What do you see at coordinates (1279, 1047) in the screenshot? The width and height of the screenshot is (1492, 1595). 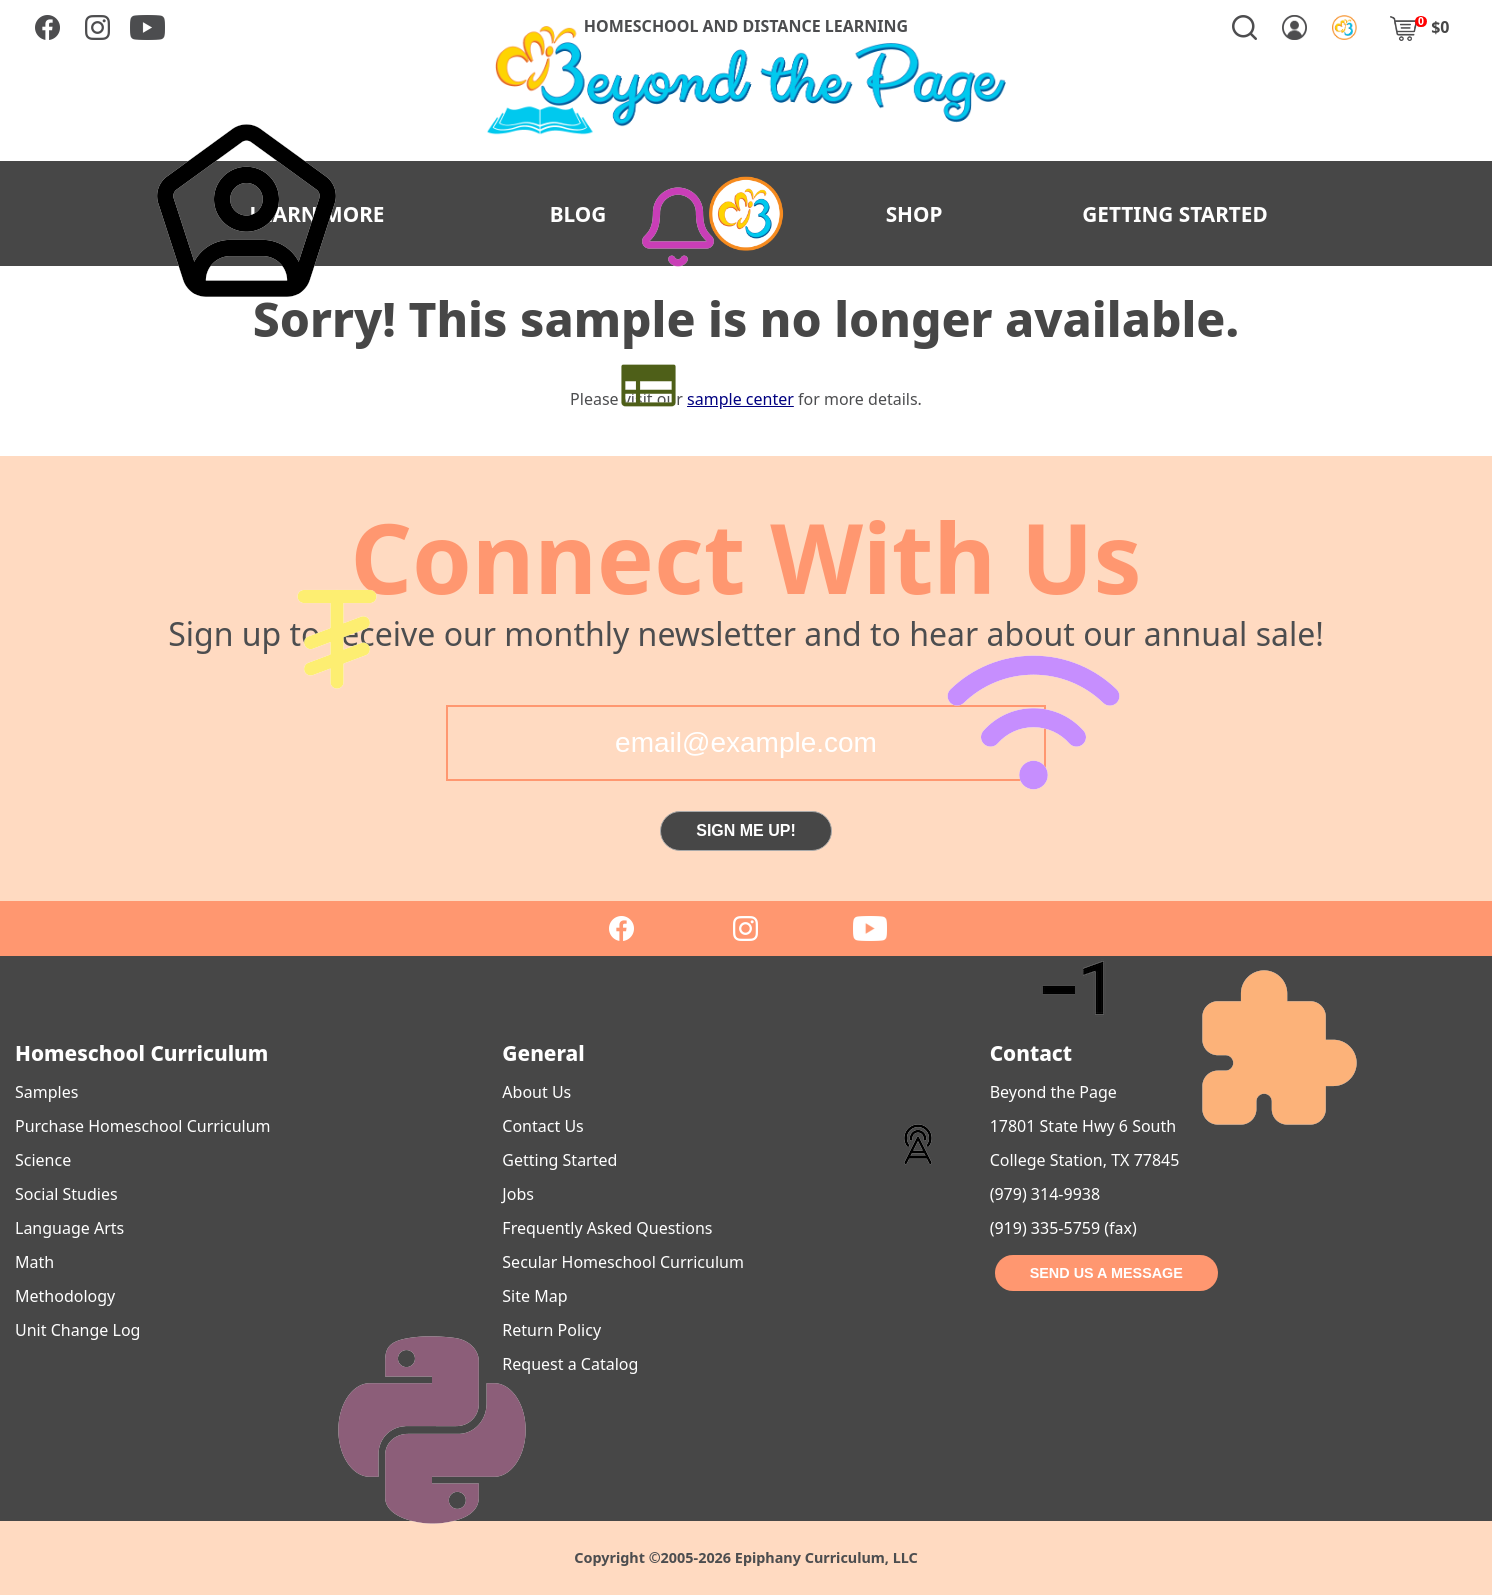 I see `access plugins or extensions` at bounding box center [1279, 1047].